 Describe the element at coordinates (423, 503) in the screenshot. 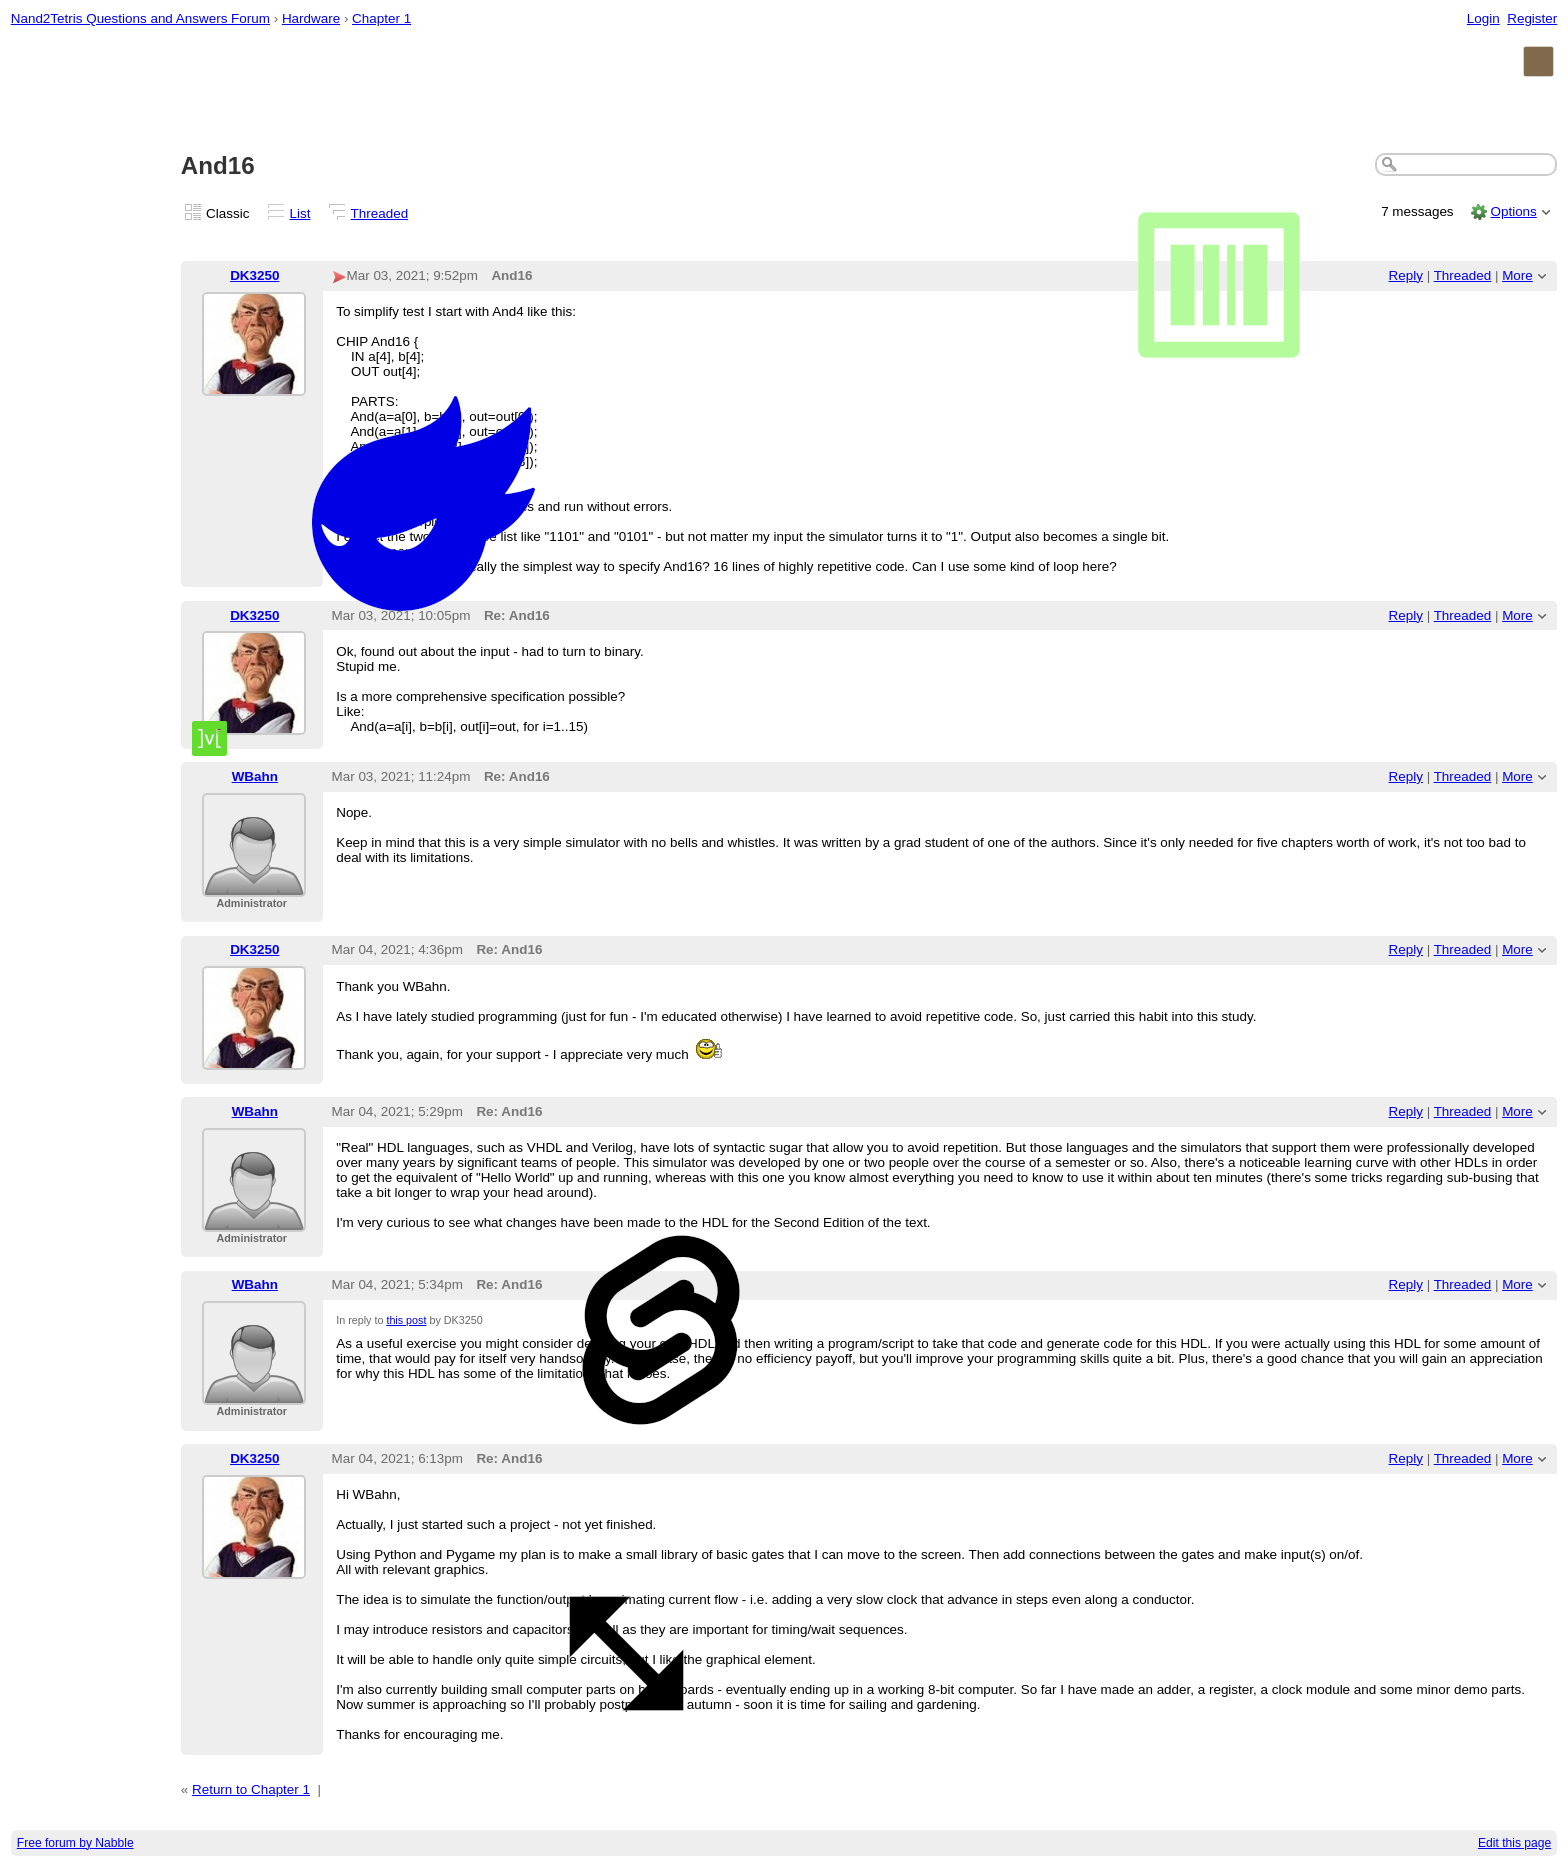

I see `visit zcool creative platform` at that location.